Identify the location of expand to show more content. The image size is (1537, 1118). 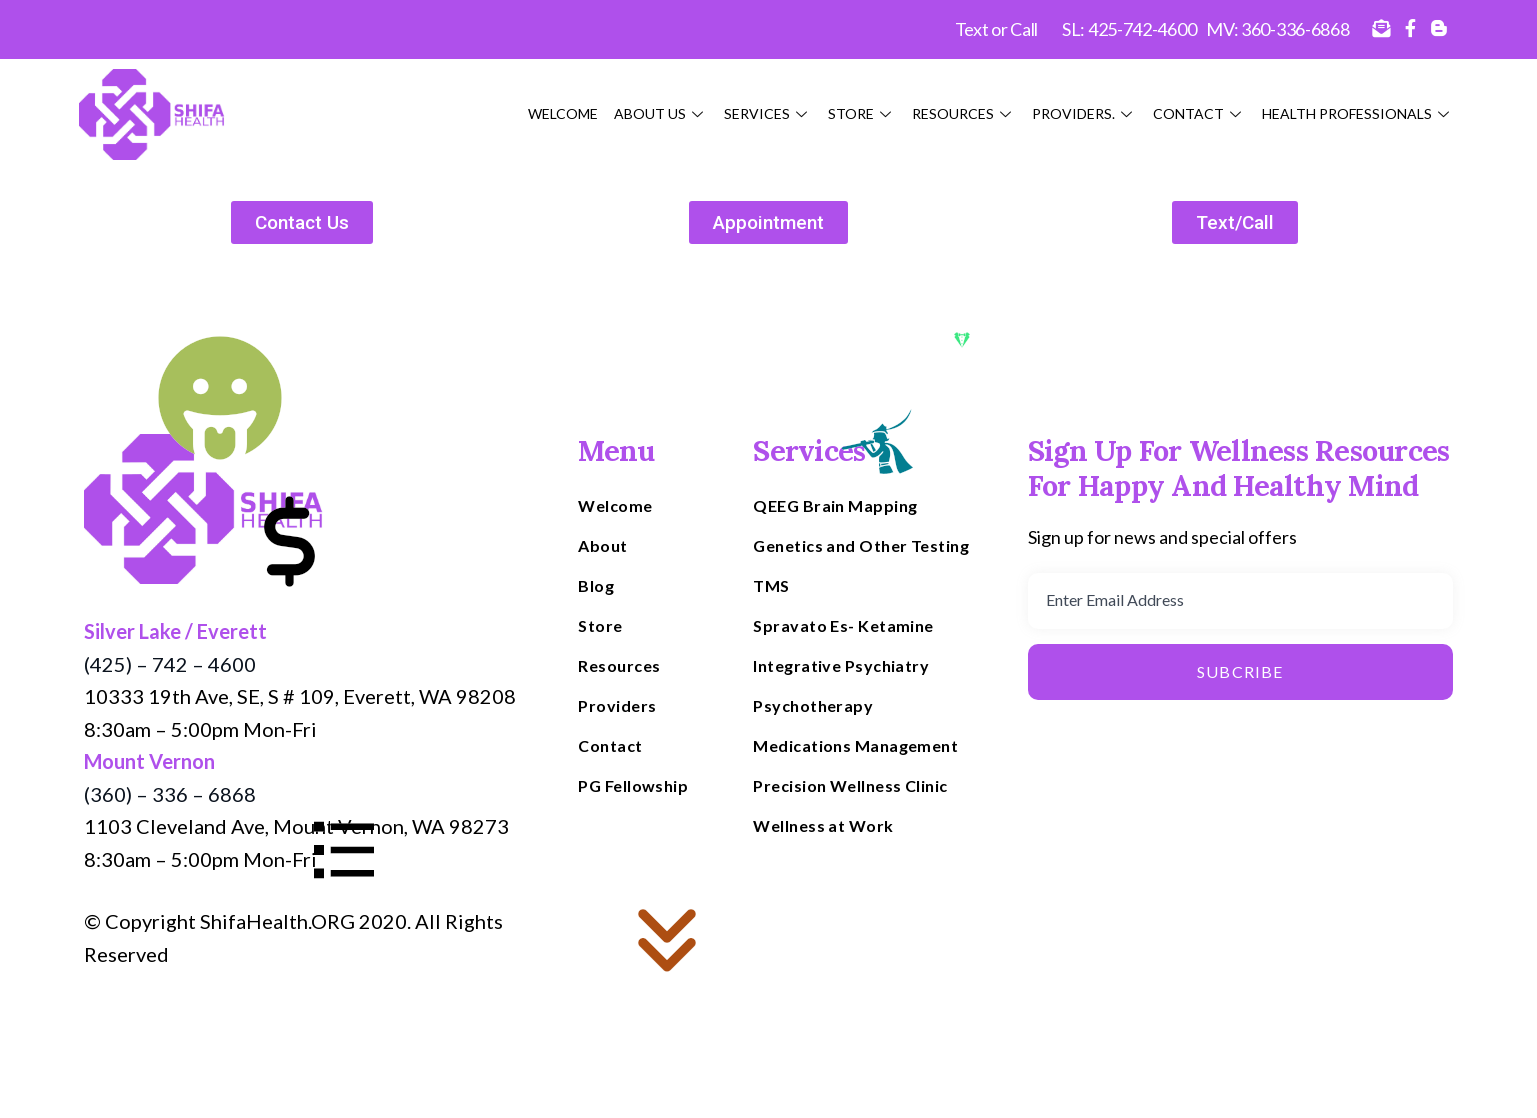
(667, 938).